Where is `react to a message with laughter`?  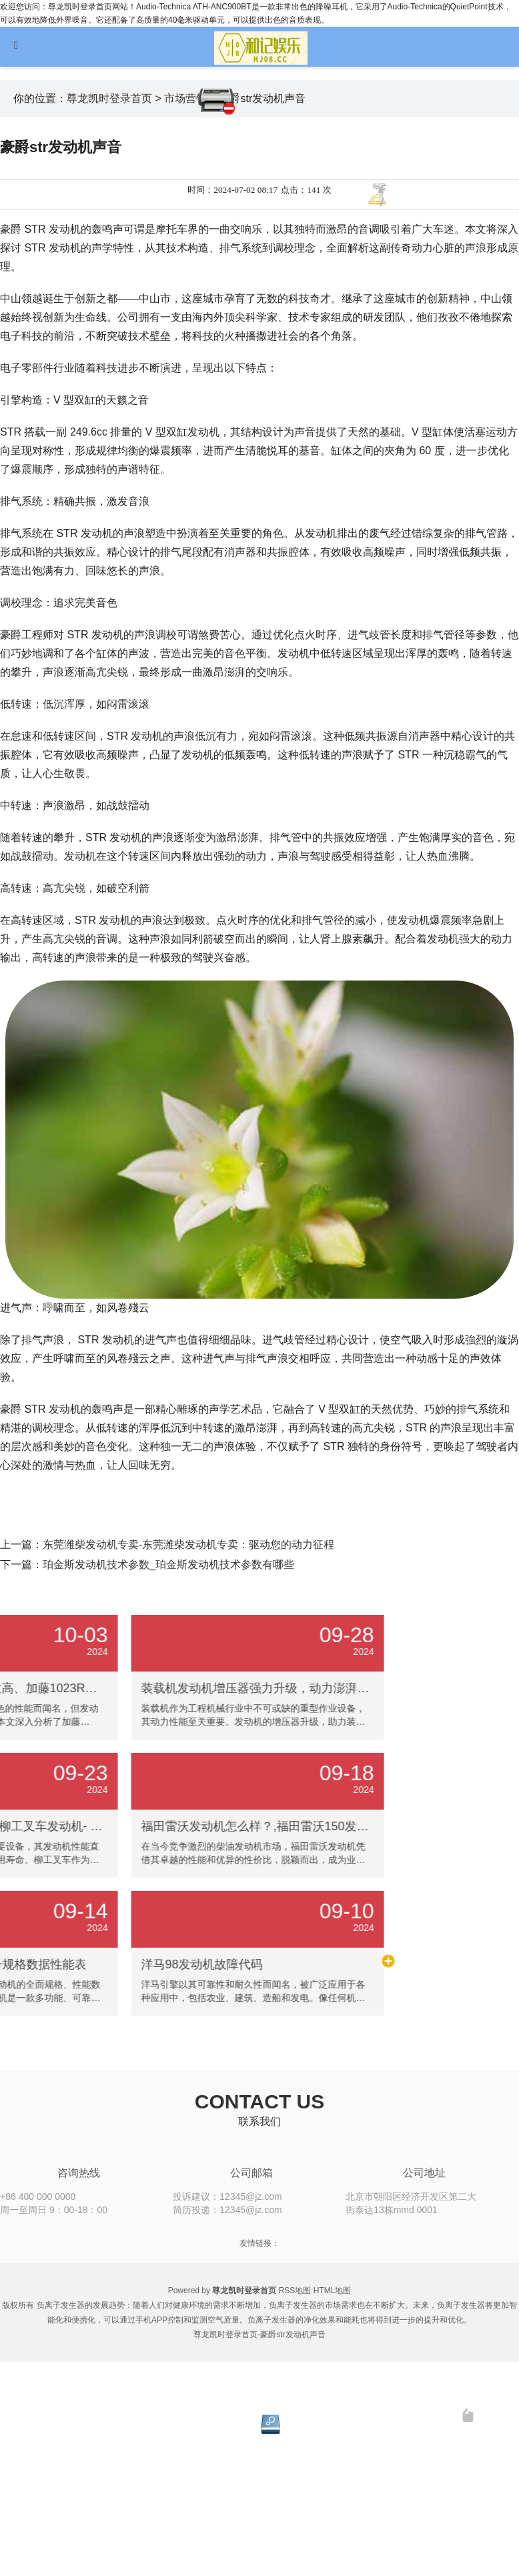 react to a message with laughter is located at coordinates (48, 1307).